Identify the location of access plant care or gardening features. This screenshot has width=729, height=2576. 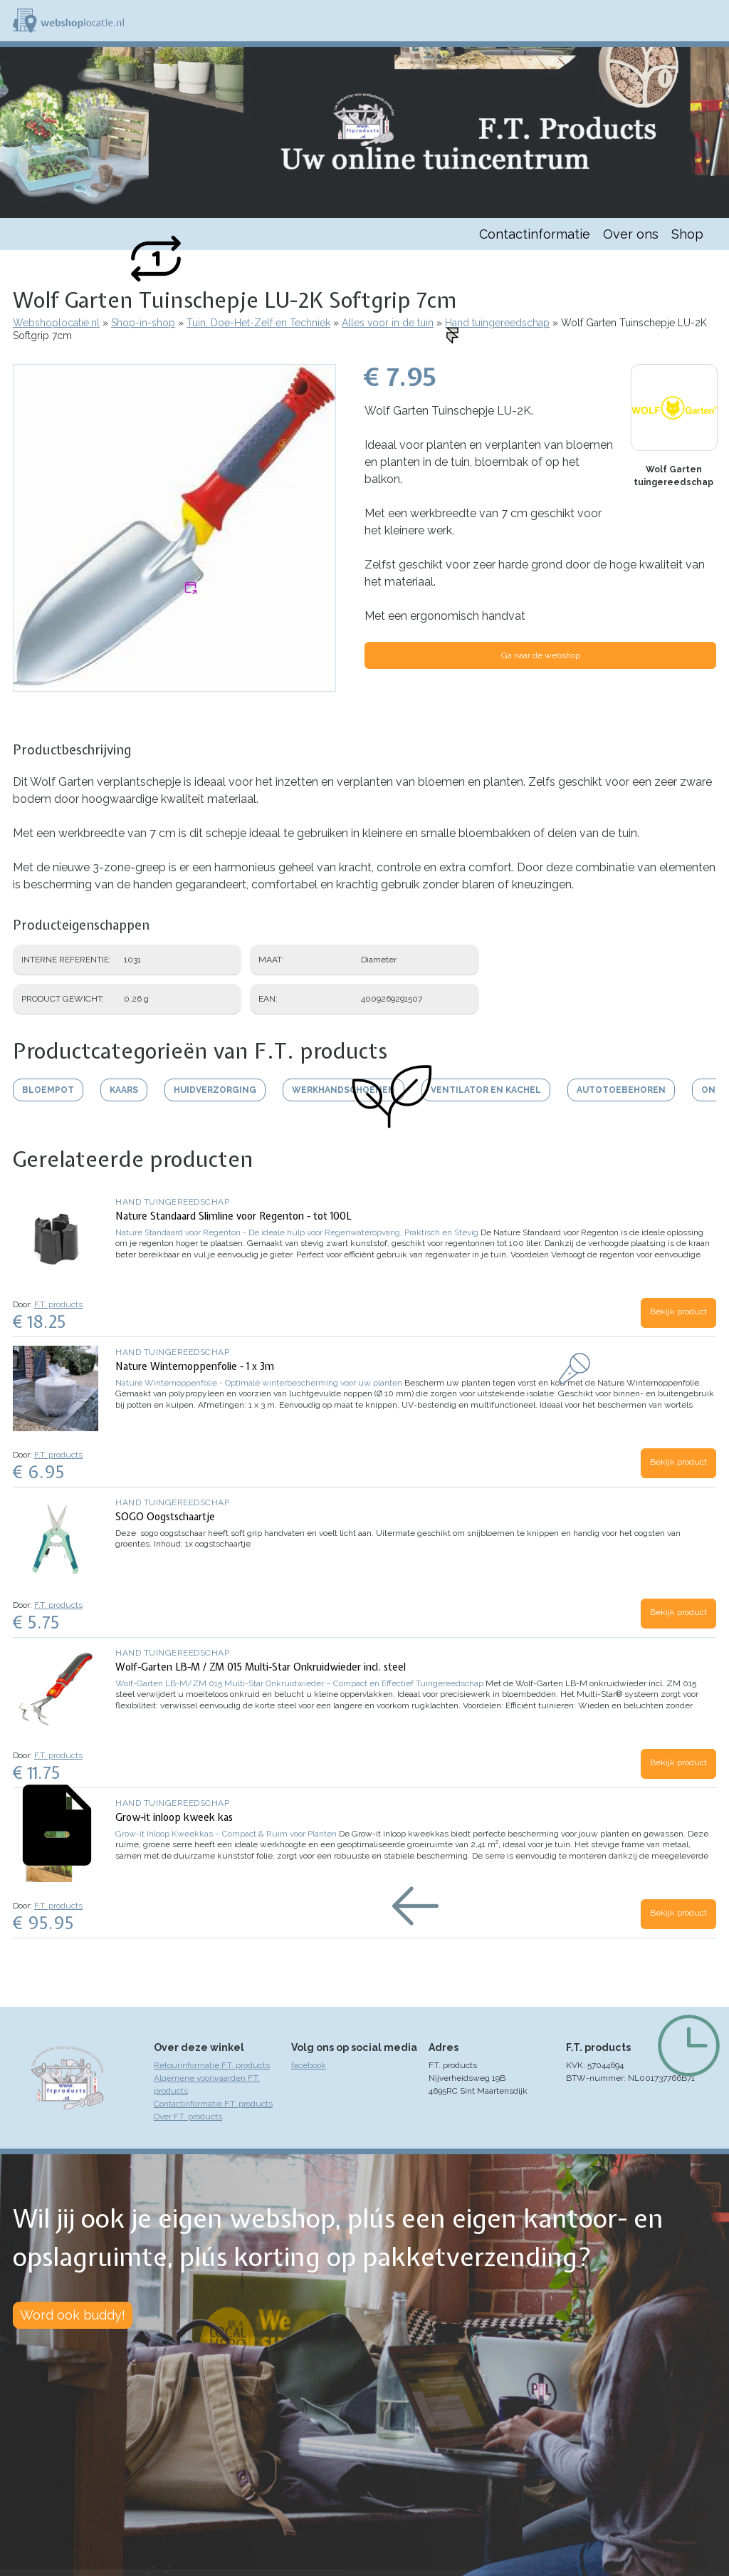
(392, 1094).